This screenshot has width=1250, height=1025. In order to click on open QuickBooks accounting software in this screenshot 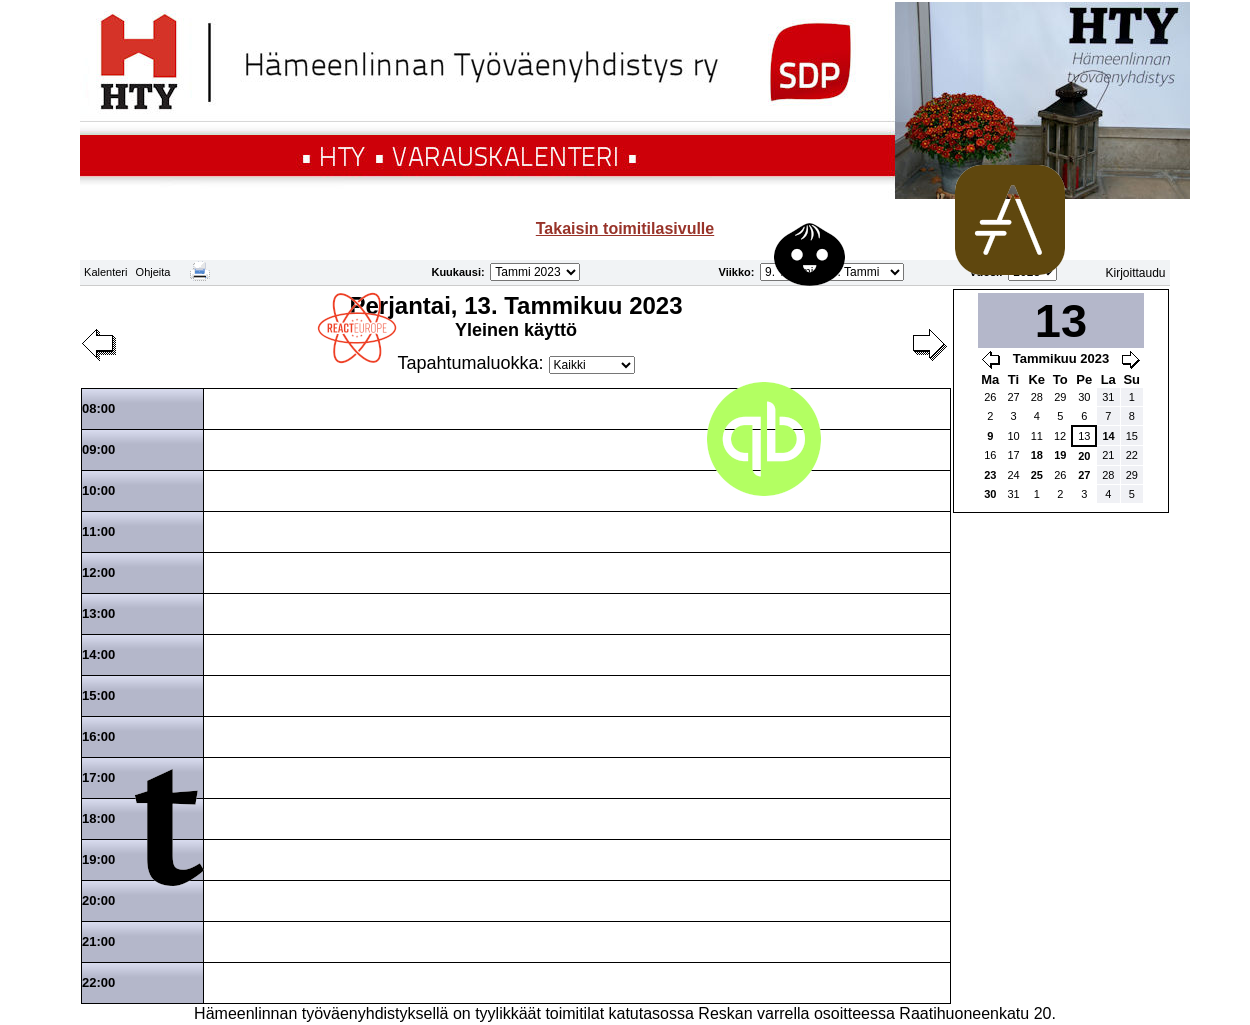, I will do `click(764, 439)`.